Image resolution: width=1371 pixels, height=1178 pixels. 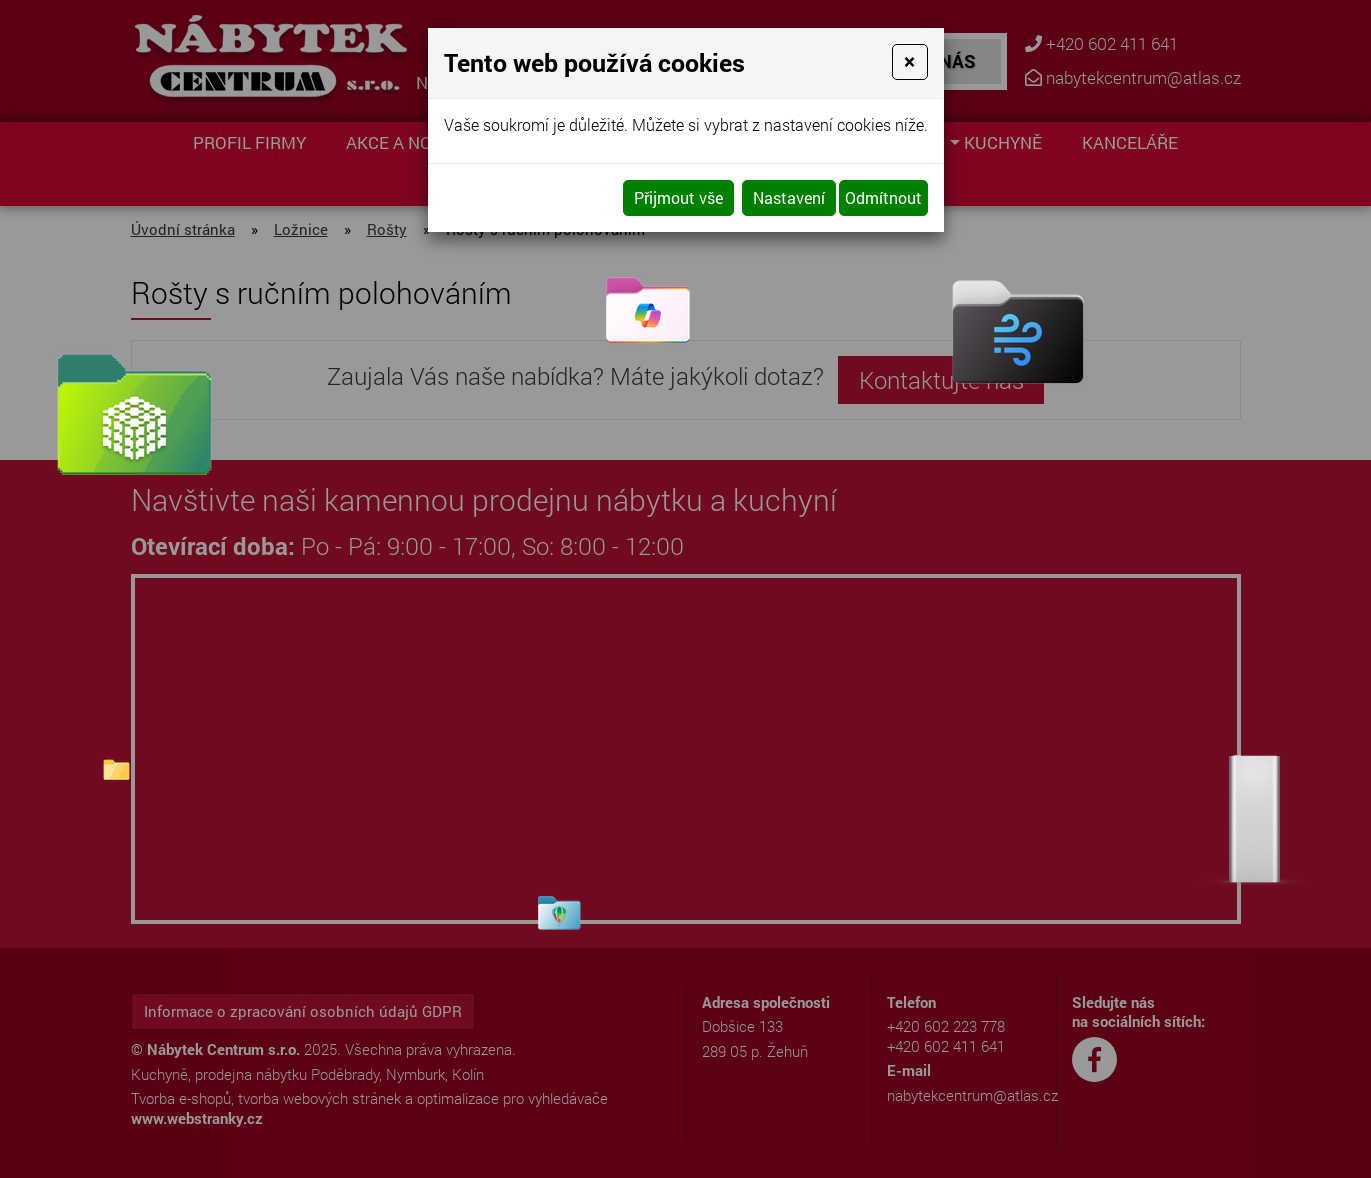 What do you see at coordinates (559, 914) in the screenshot?
I see `open folder containing CorelDRAW files` at bounding box center [559, 914].